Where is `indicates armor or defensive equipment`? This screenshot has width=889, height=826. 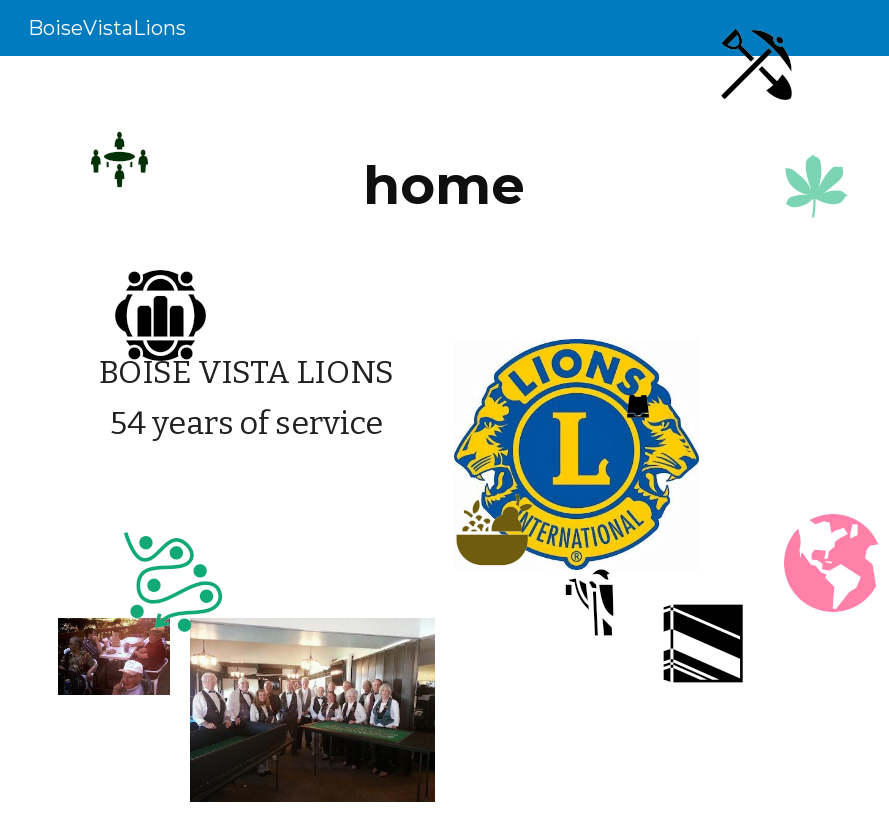 indicates armor or defensive equipment is located at coordinates (702, 643).